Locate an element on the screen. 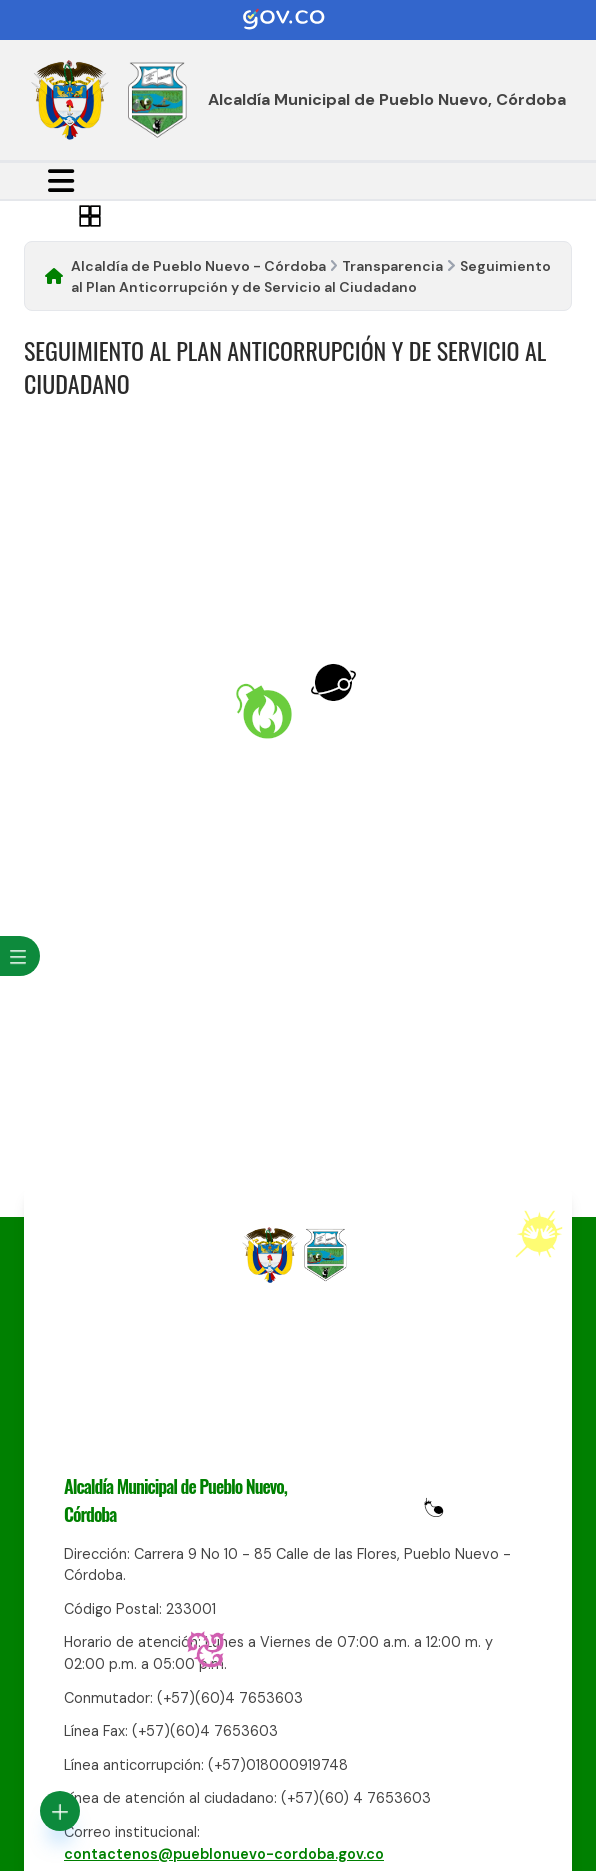 The width and height of the screenshot is (596, 1871). represents a curse or debuff status effect is located at coordinates (206, 1650).